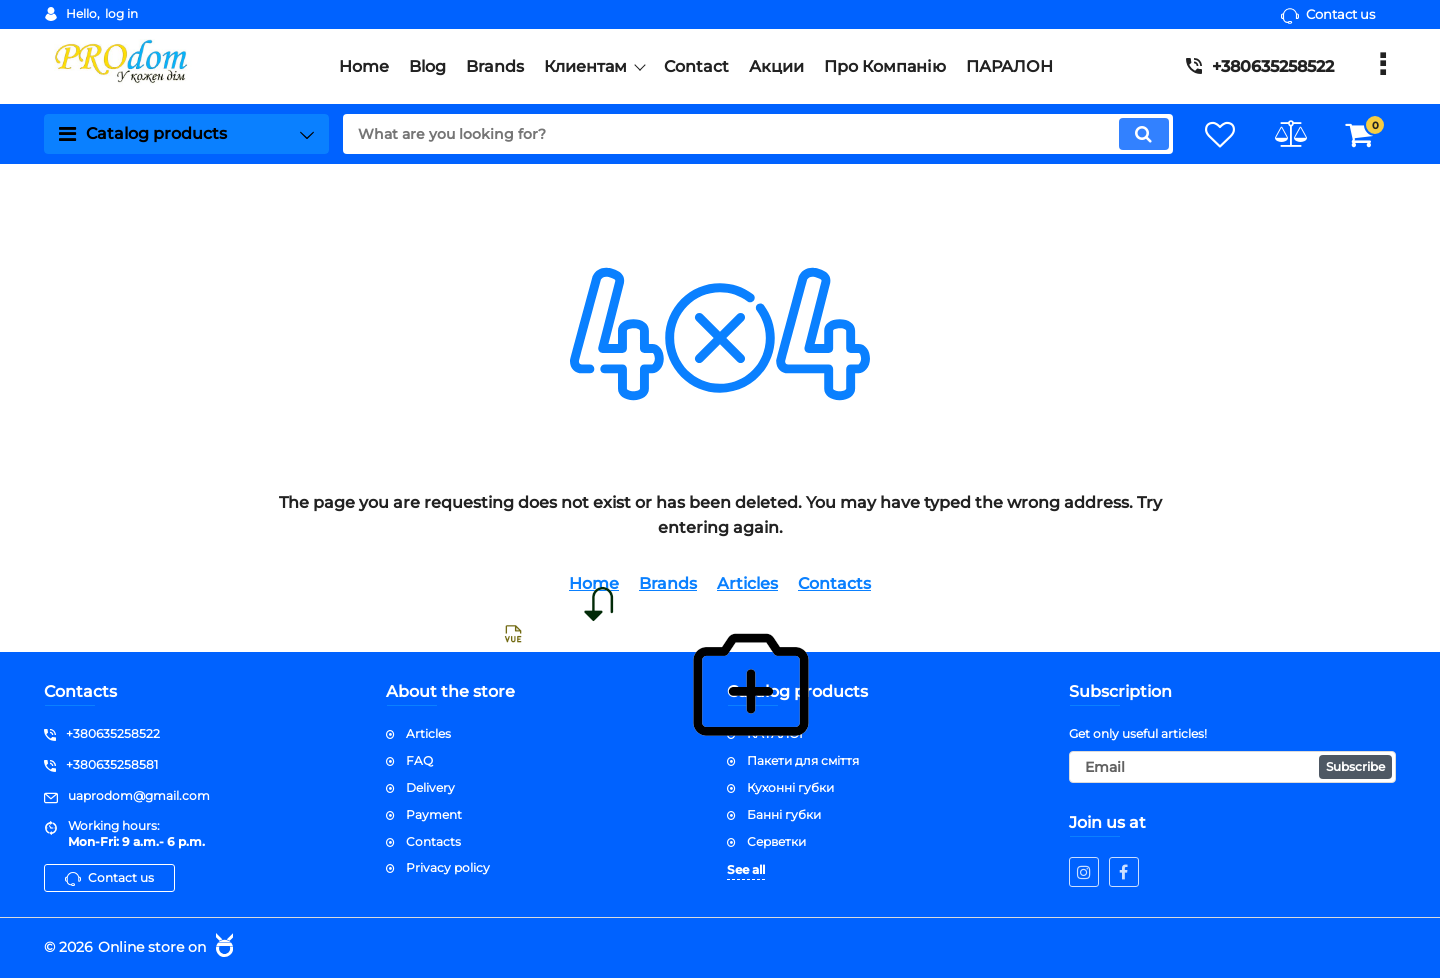 Image resolution: width=1440 pixels, height=978 pixels. Describe the element at coordinates (513, 634) in the screenshot. I see `a Vue.js file in your project` at that location.